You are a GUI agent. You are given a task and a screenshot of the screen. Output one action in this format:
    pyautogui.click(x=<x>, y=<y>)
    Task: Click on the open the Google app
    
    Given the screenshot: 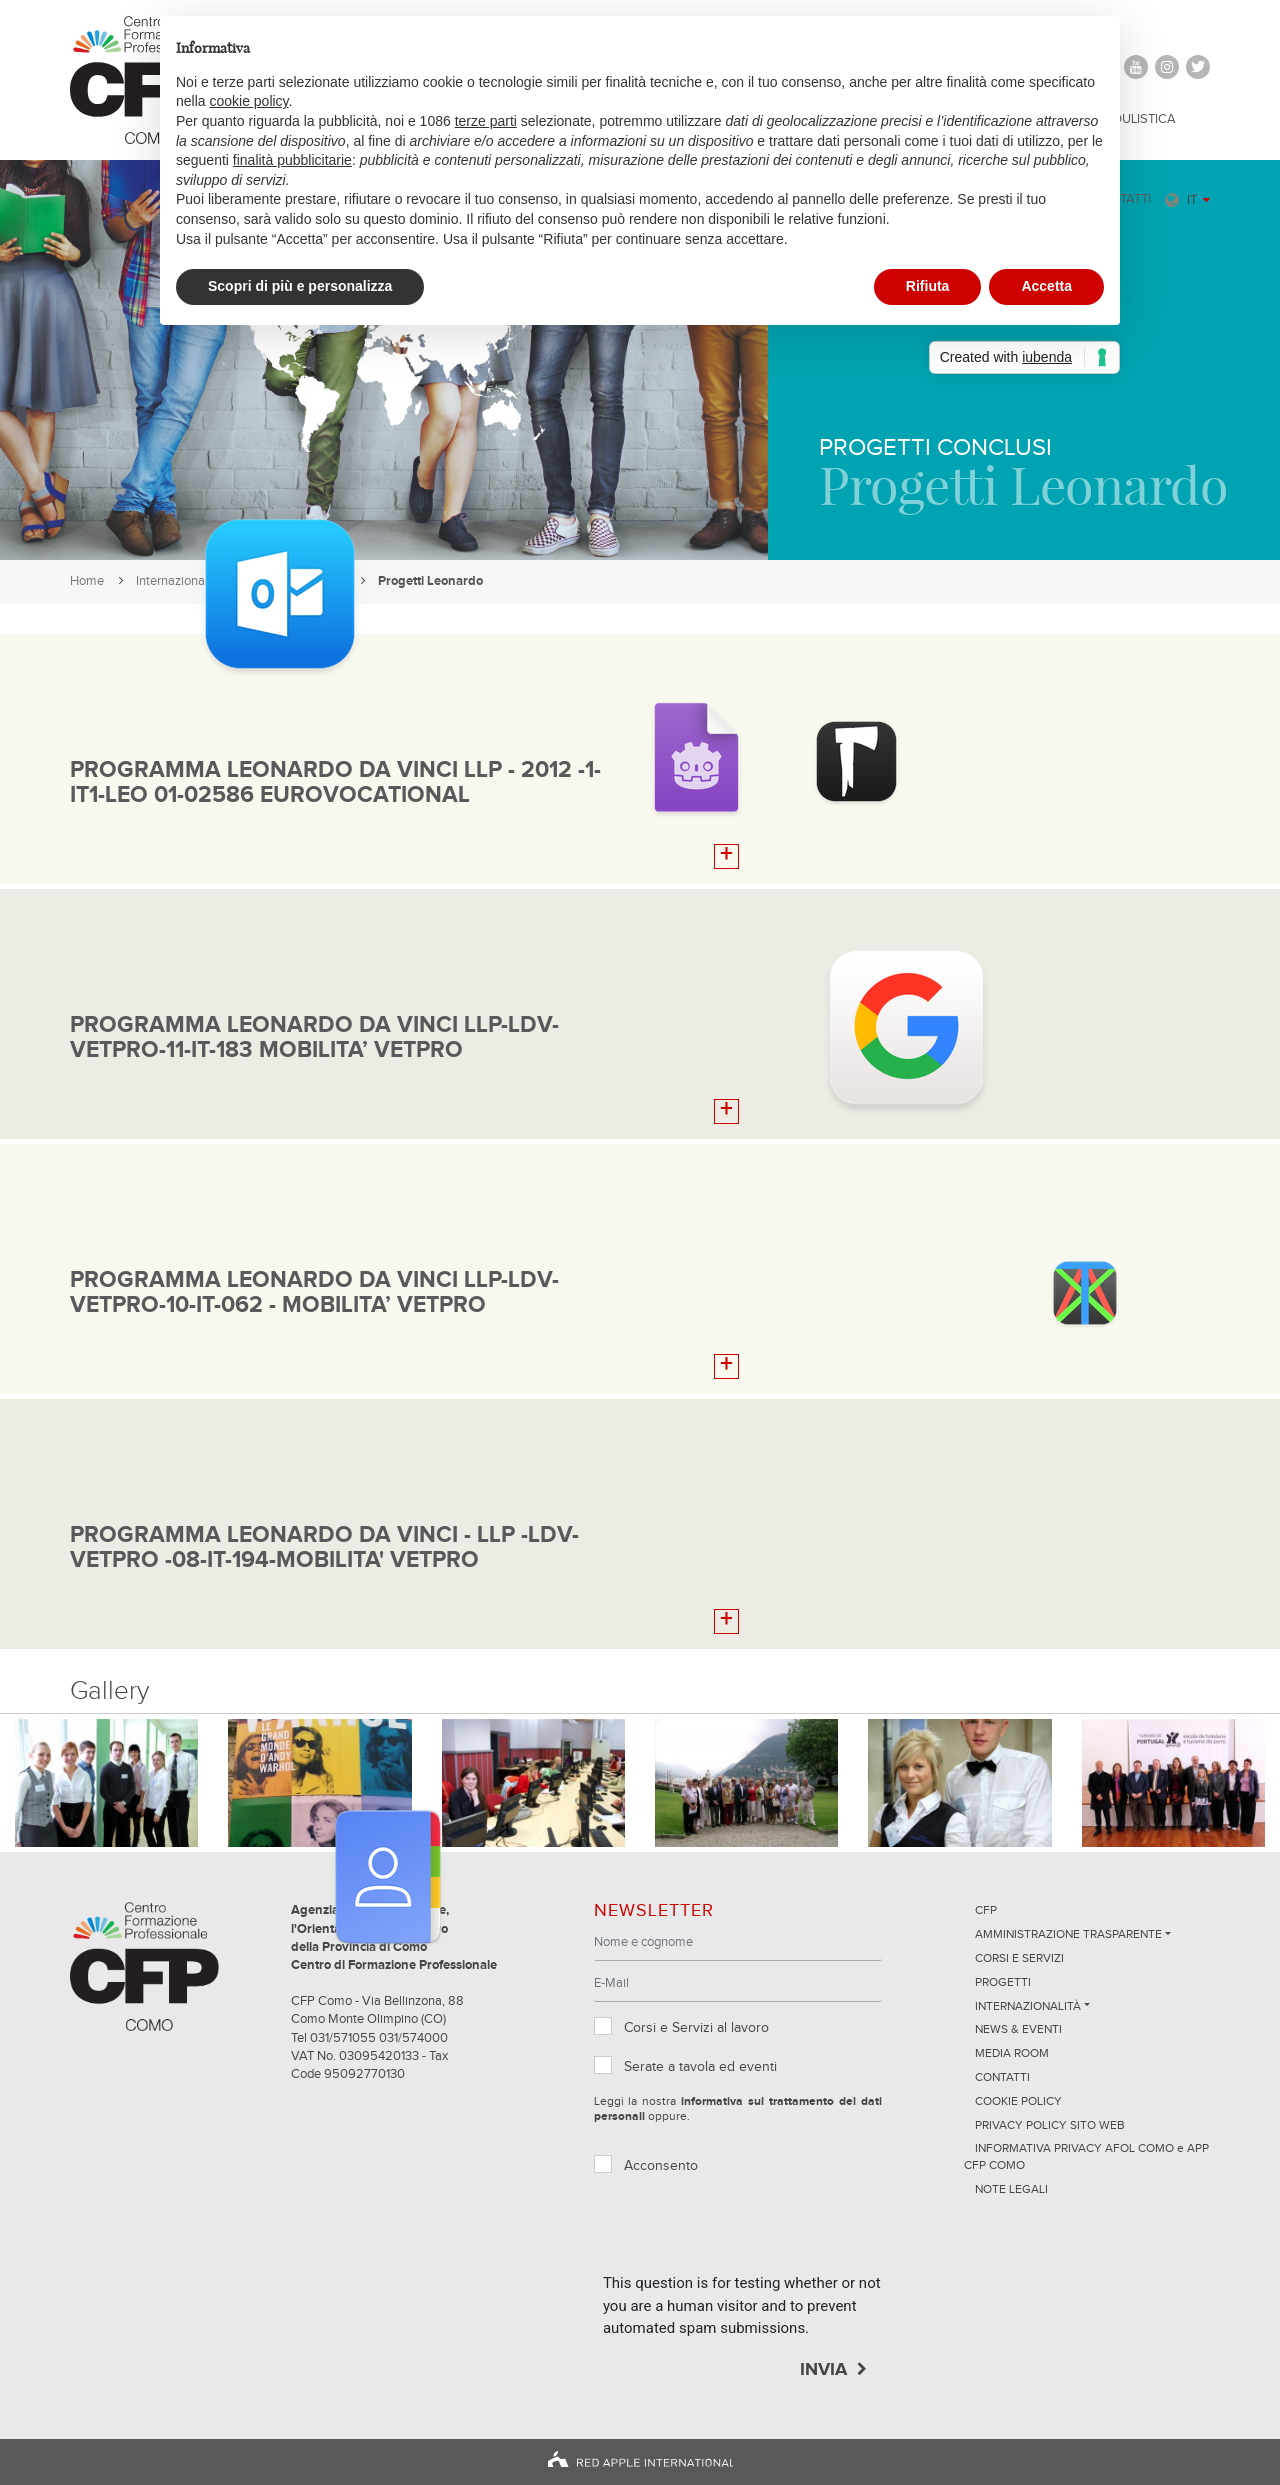 What is the action you would take?
    pyautogui.click(x=906, y=1027)
    